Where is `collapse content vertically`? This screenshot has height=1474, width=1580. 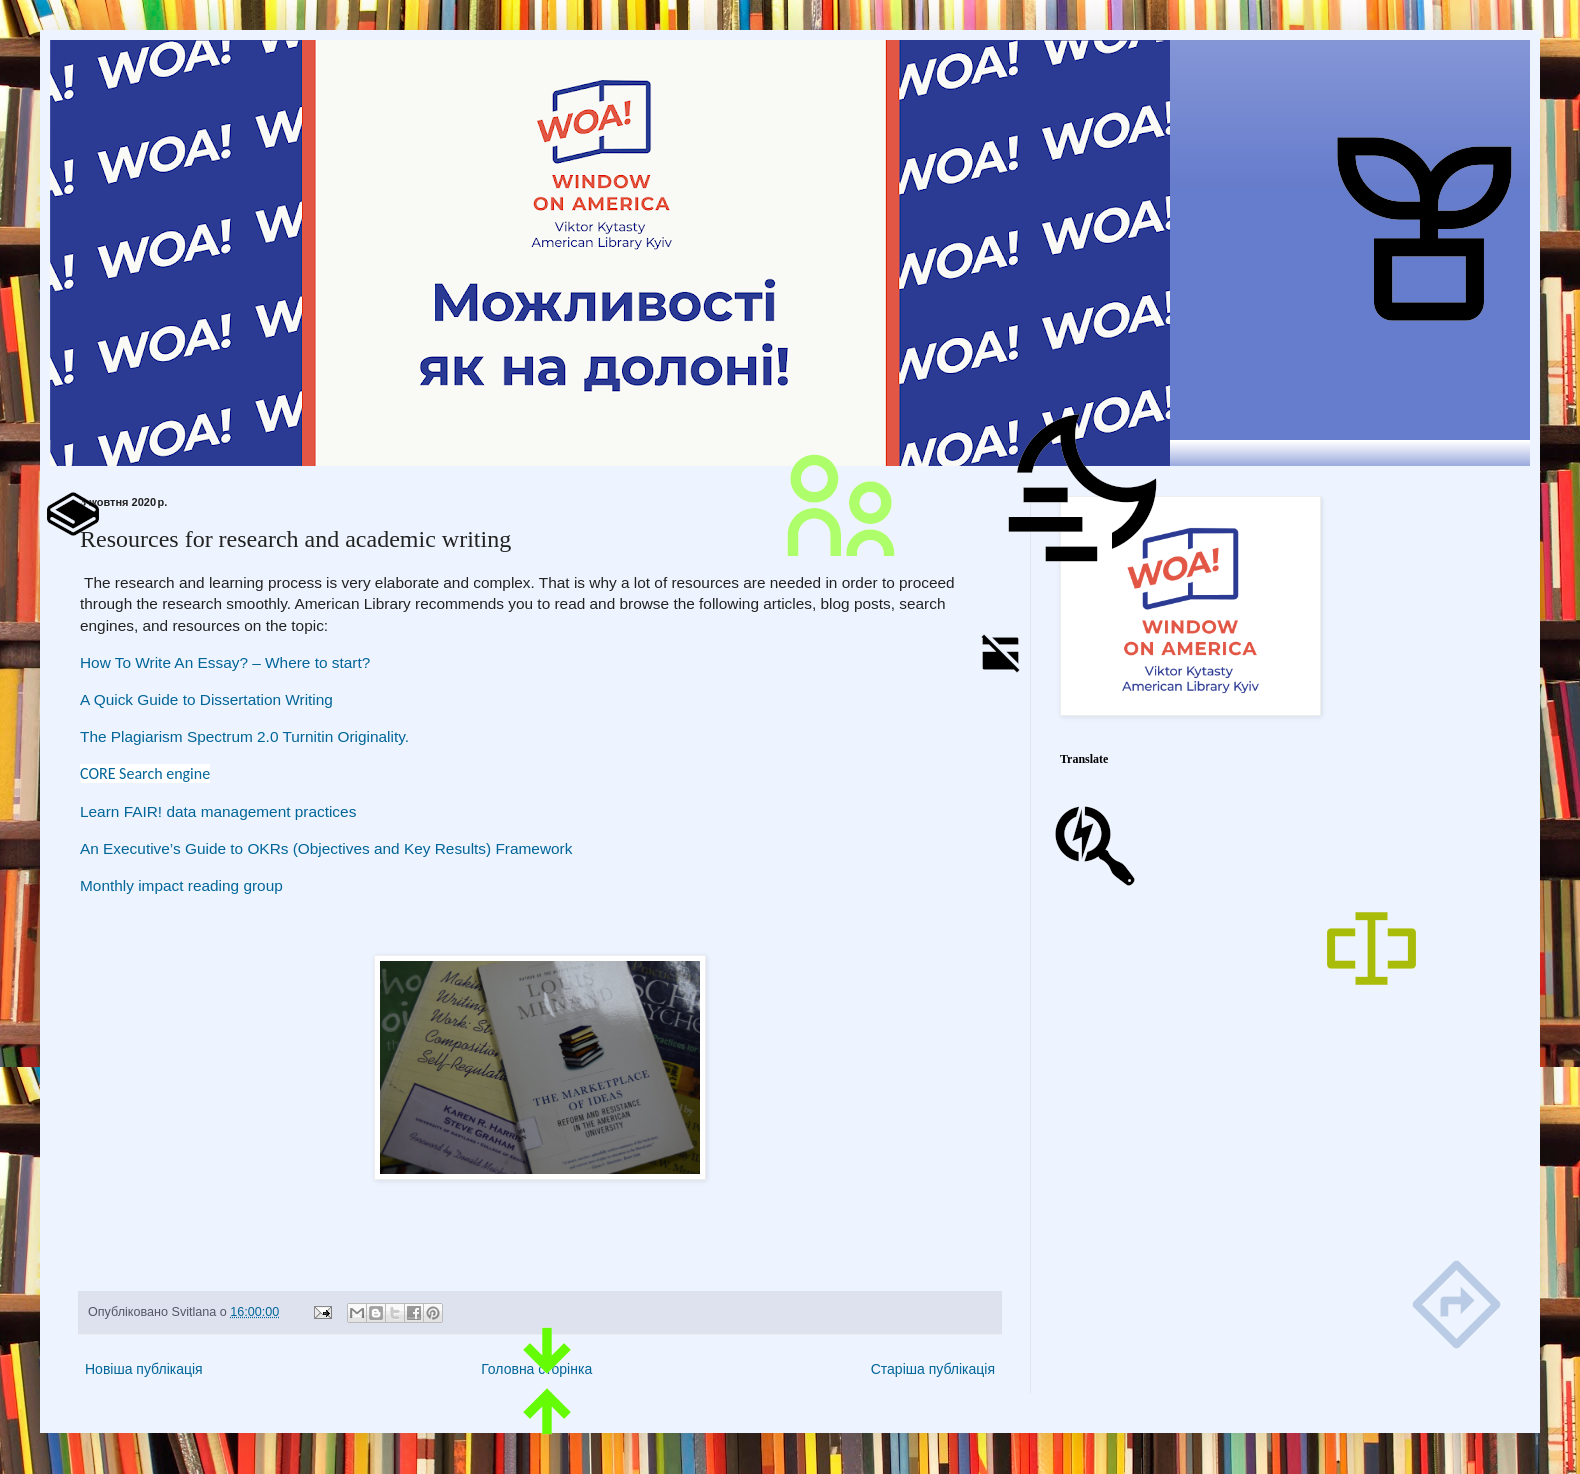
collapse content vertically is located at coordinates (547, 1381).